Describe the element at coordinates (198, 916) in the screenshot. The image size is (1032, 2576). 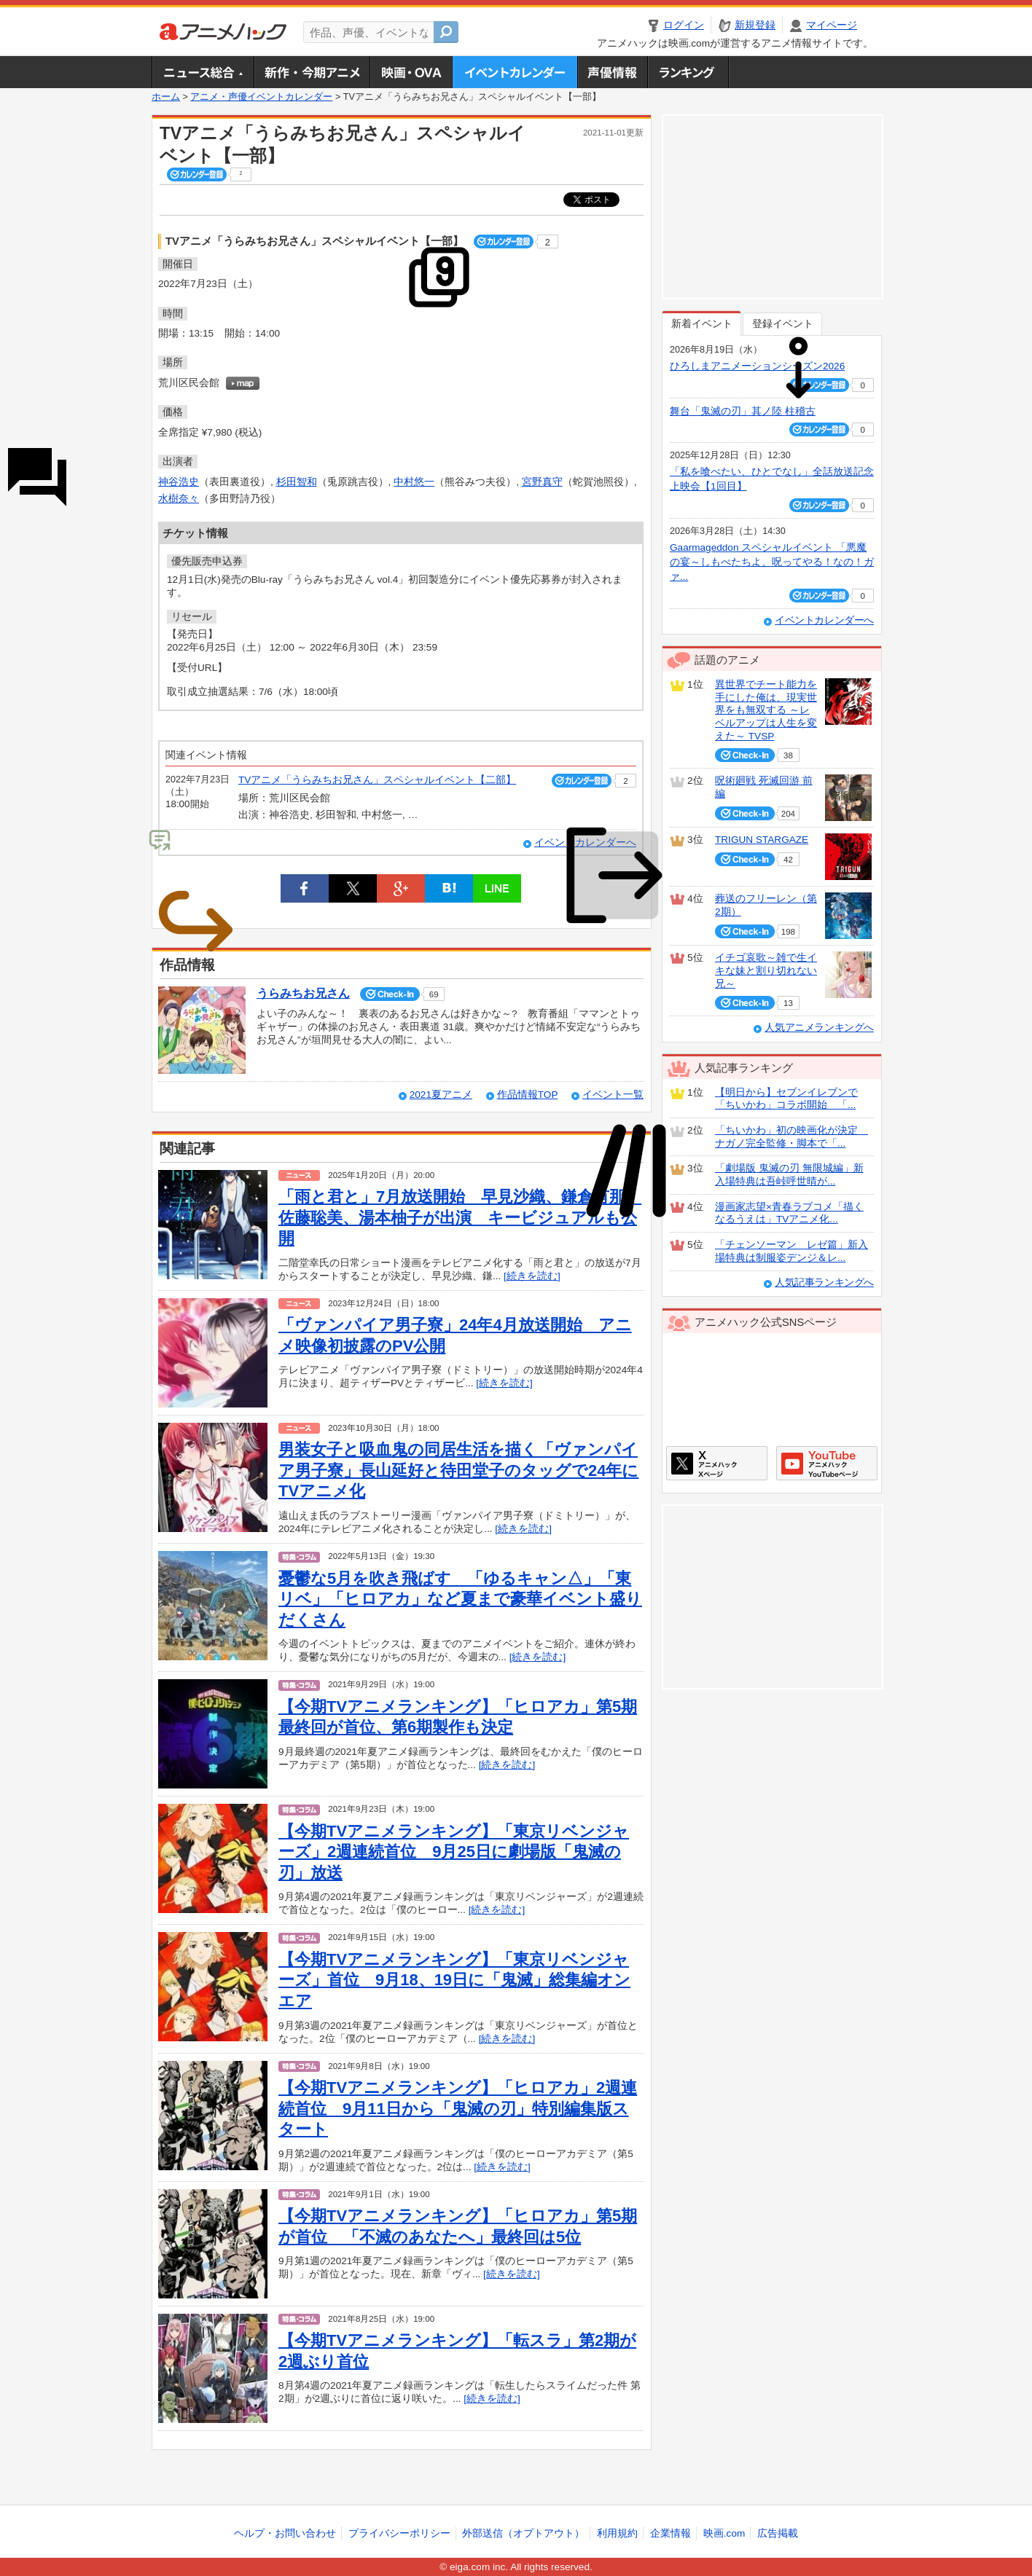
I see `go forward or navigate to next page` at that location.